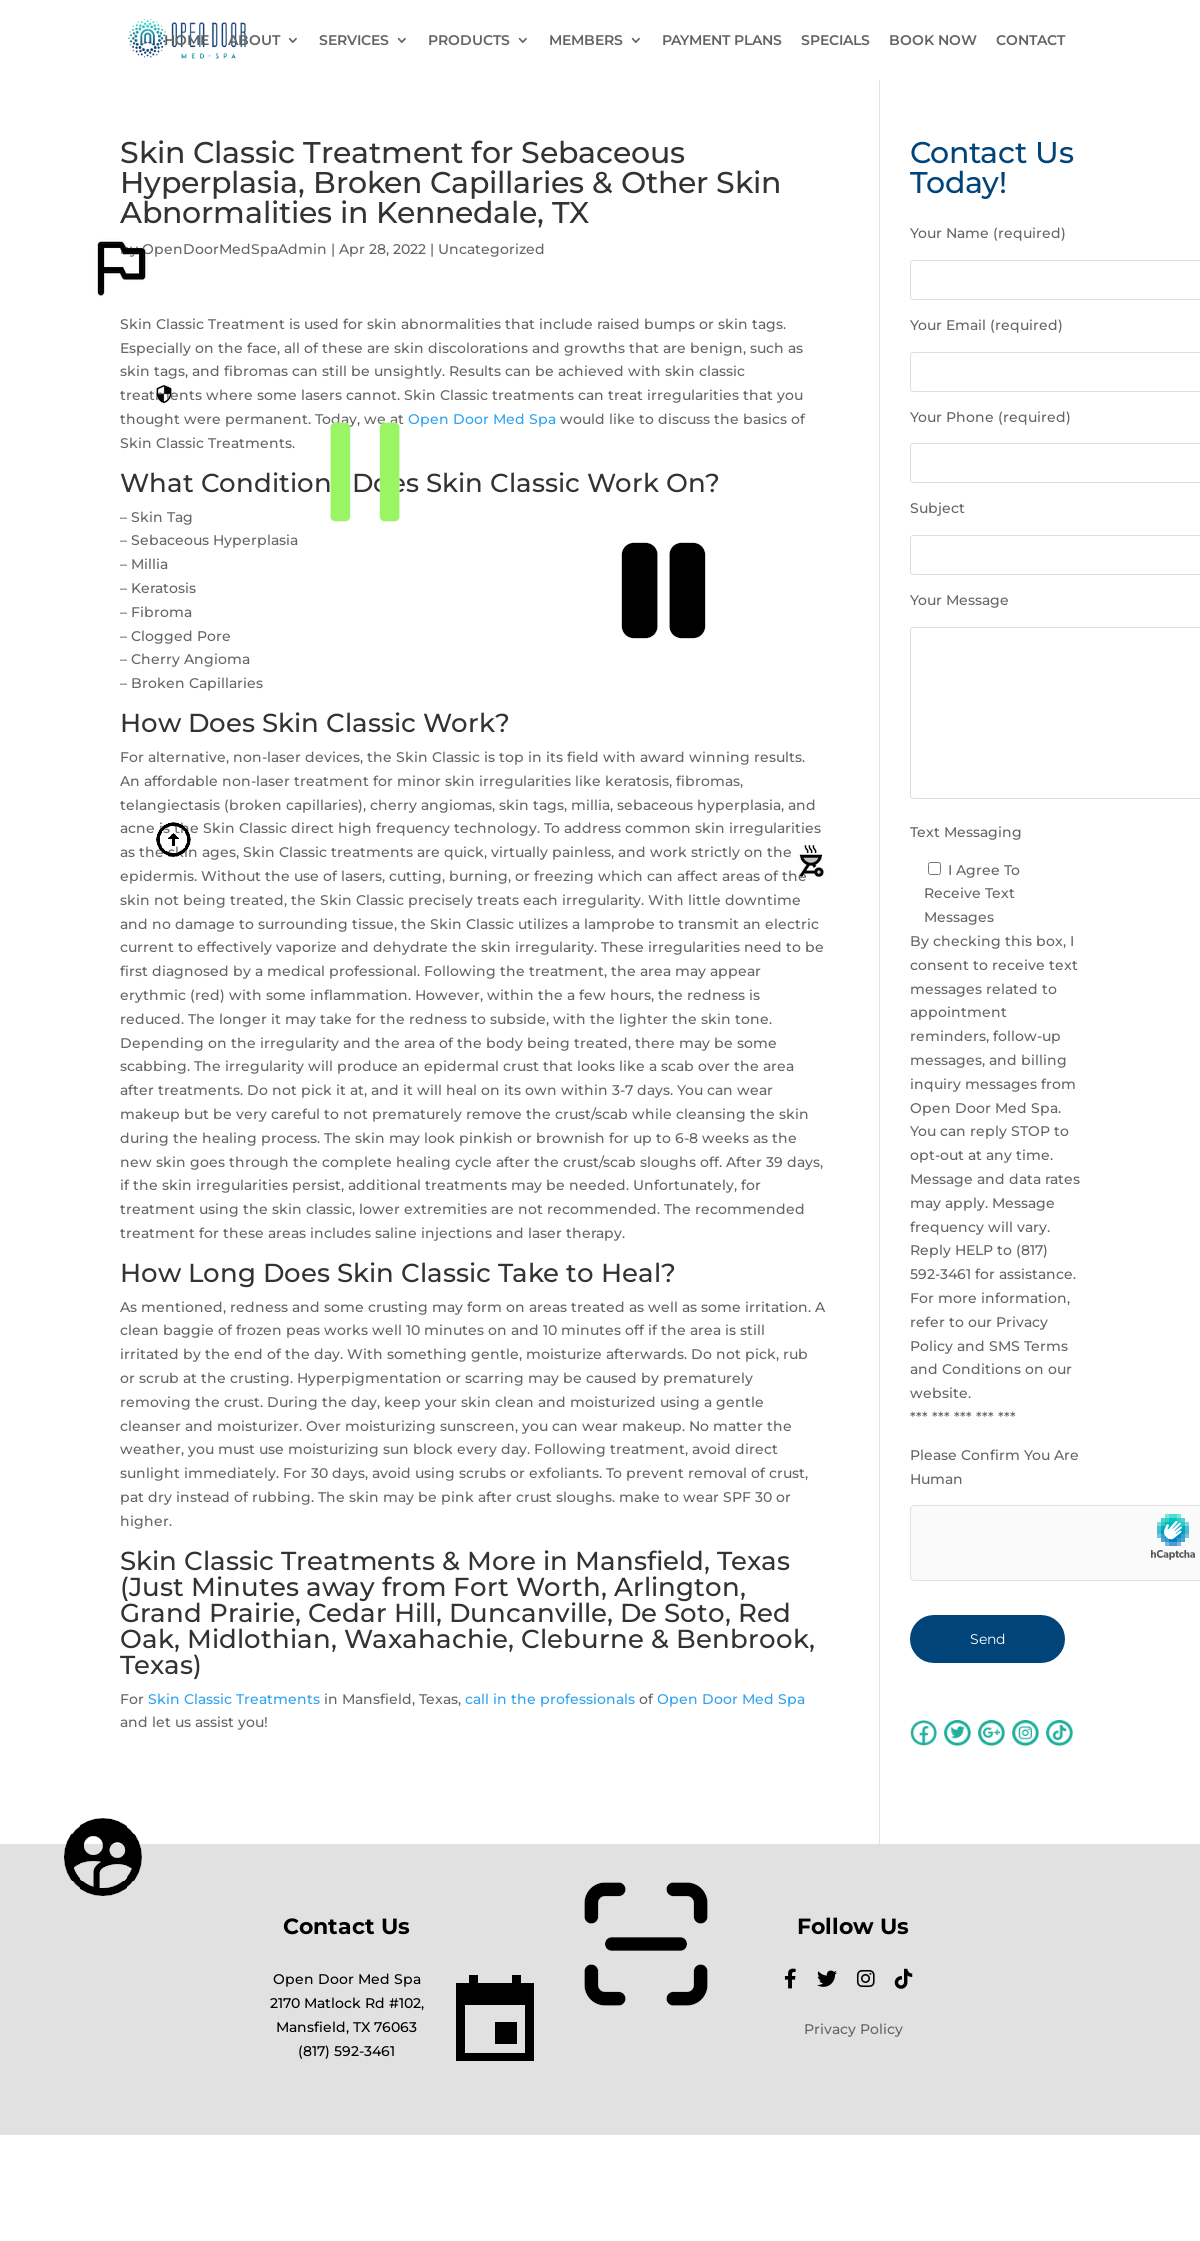 The image size is (1200, 2241). What do you see at coordinates (365, 472) in the screenshot?
I see `pause media playback` at bounding box center [365, 472].